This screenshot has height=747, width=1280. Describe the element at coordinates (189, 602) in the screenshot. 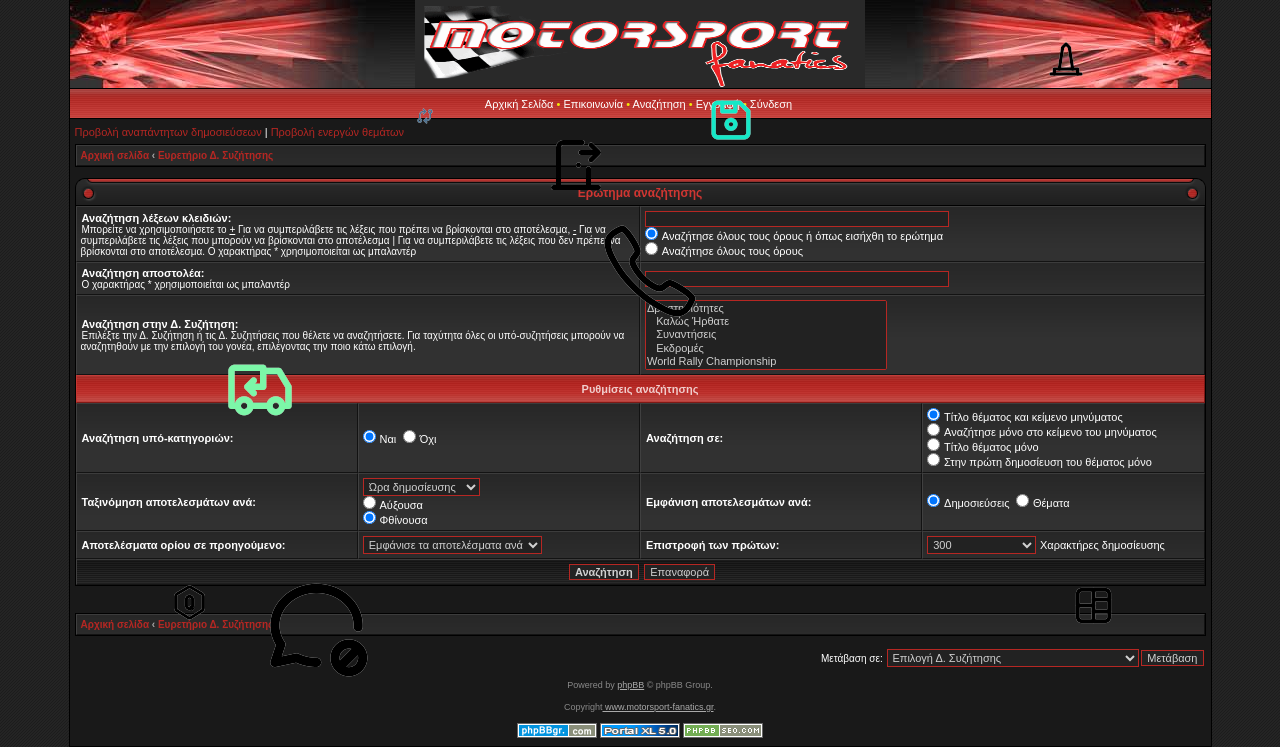

I see `indicates a Q-labeled category or section` at that location.